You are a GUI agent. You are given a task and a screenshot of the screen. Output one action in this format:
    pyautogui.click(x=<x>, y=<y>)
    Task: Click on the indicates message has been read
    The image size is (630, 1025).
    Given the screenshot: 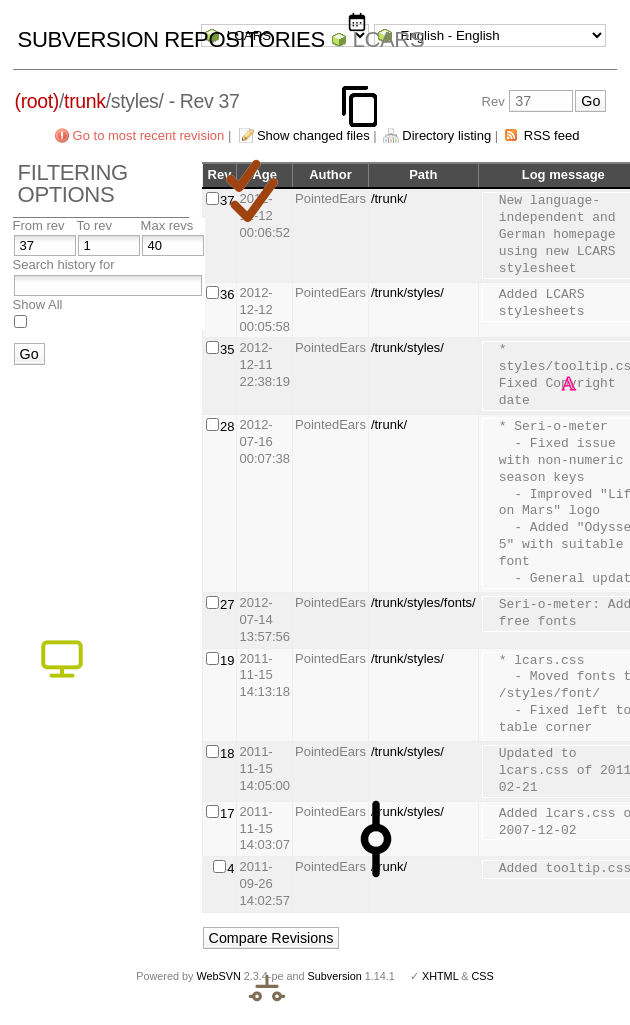 What is the action you would take?
    pyautogui.click(x=252, y=192)
    